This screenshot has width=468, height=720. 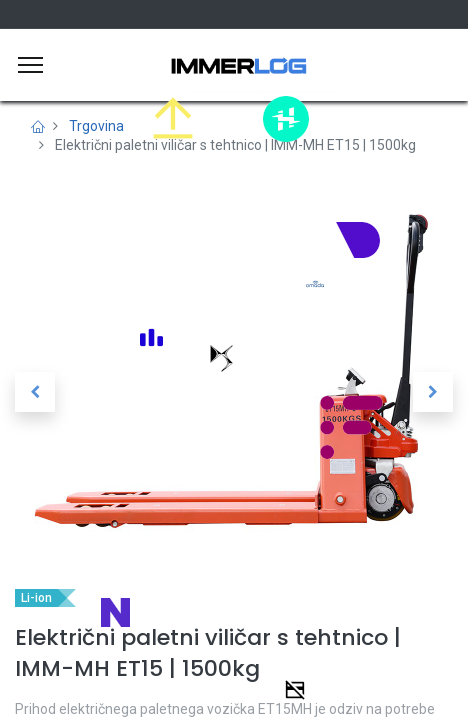 I want to click on upload a file or document, so click(x=173, y=119).